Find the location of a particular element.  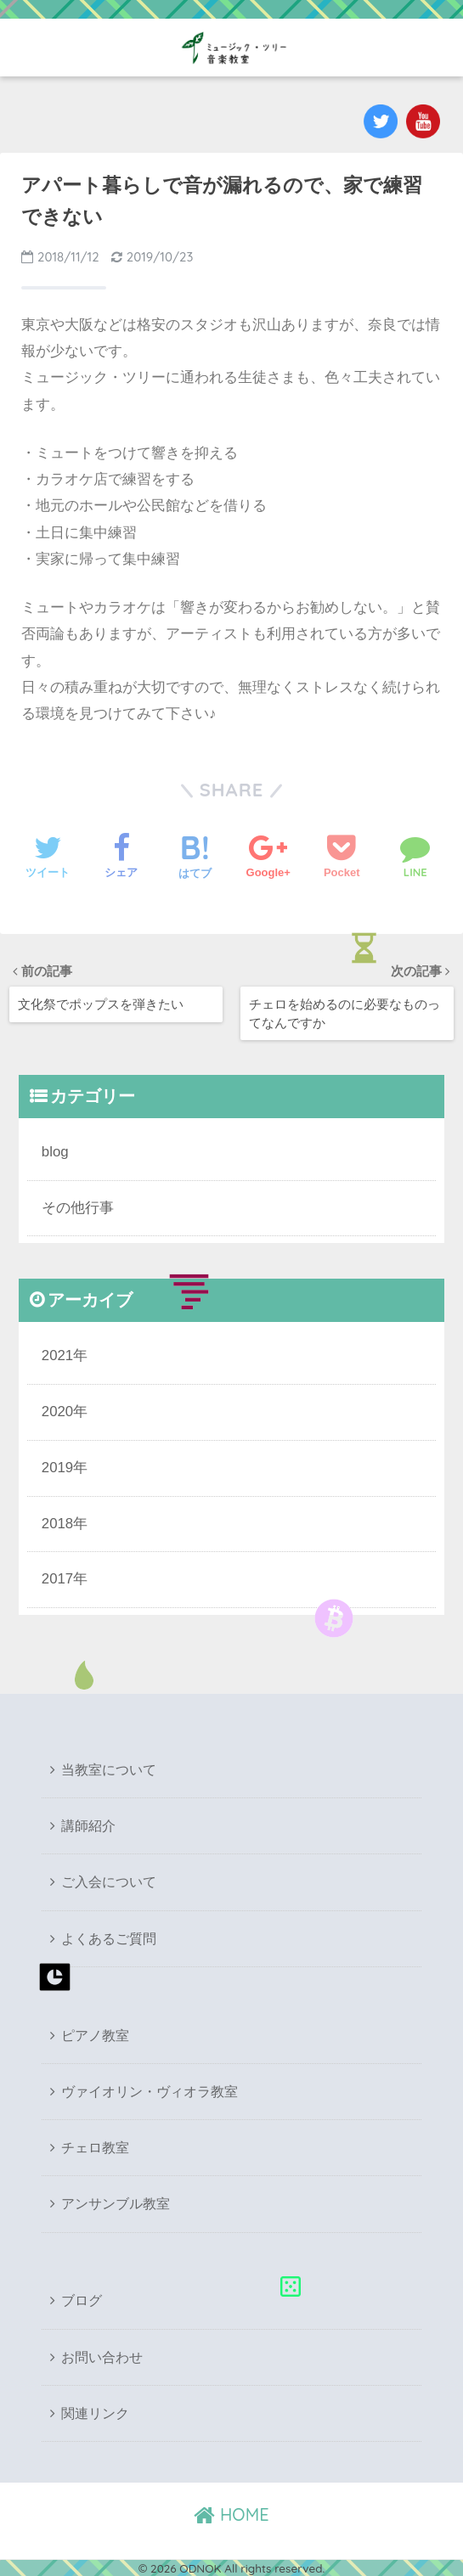

randomize or shuffle content is located at coordinates (291, 2286).